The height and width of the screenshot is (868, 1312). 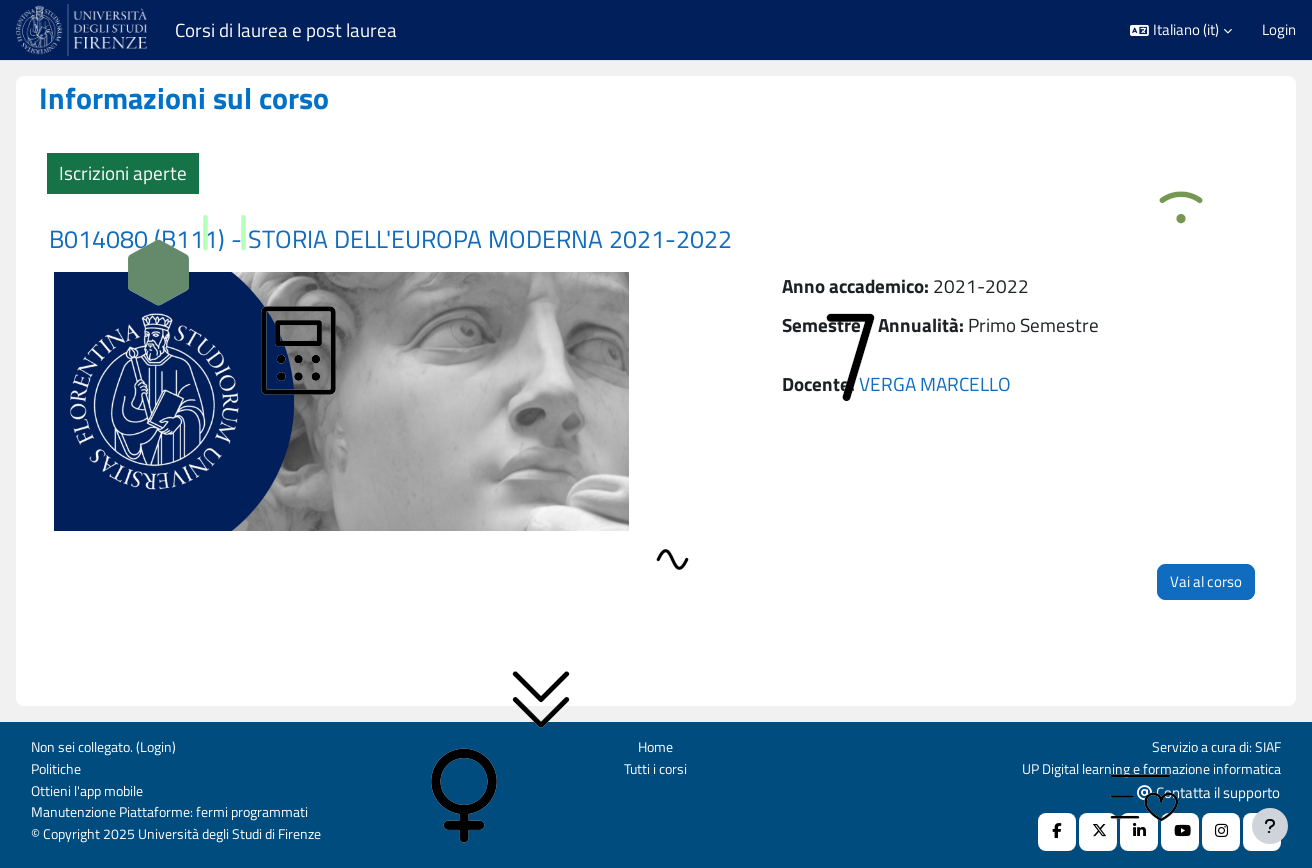 What do you see at coordinates (850, 357) in the screenshot?
I see `indicates the number seven in a list or sequence` at bounding box center [850, 357].